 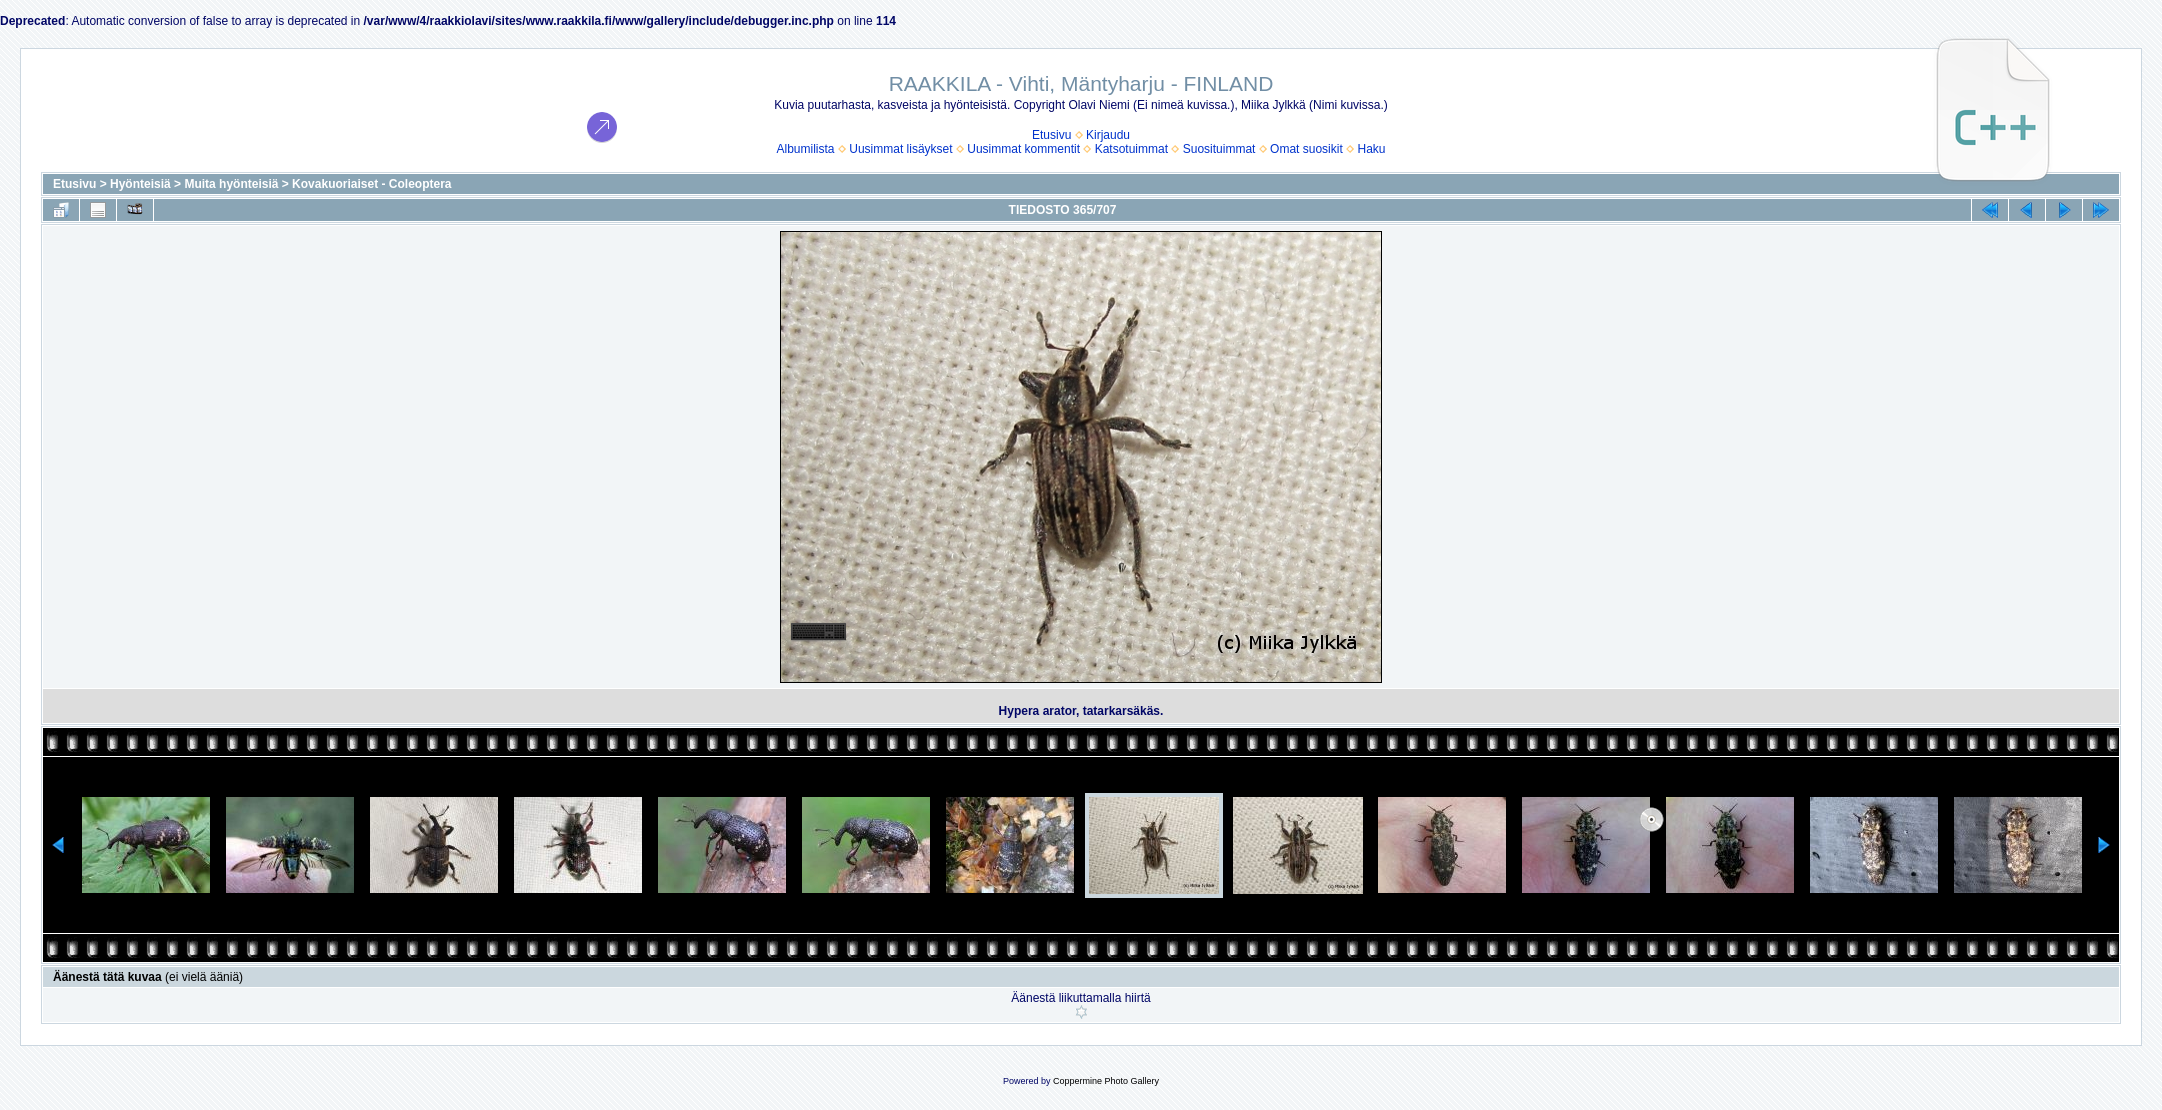 I want to click on a C++ source code file, so click(x=1993, y=110).